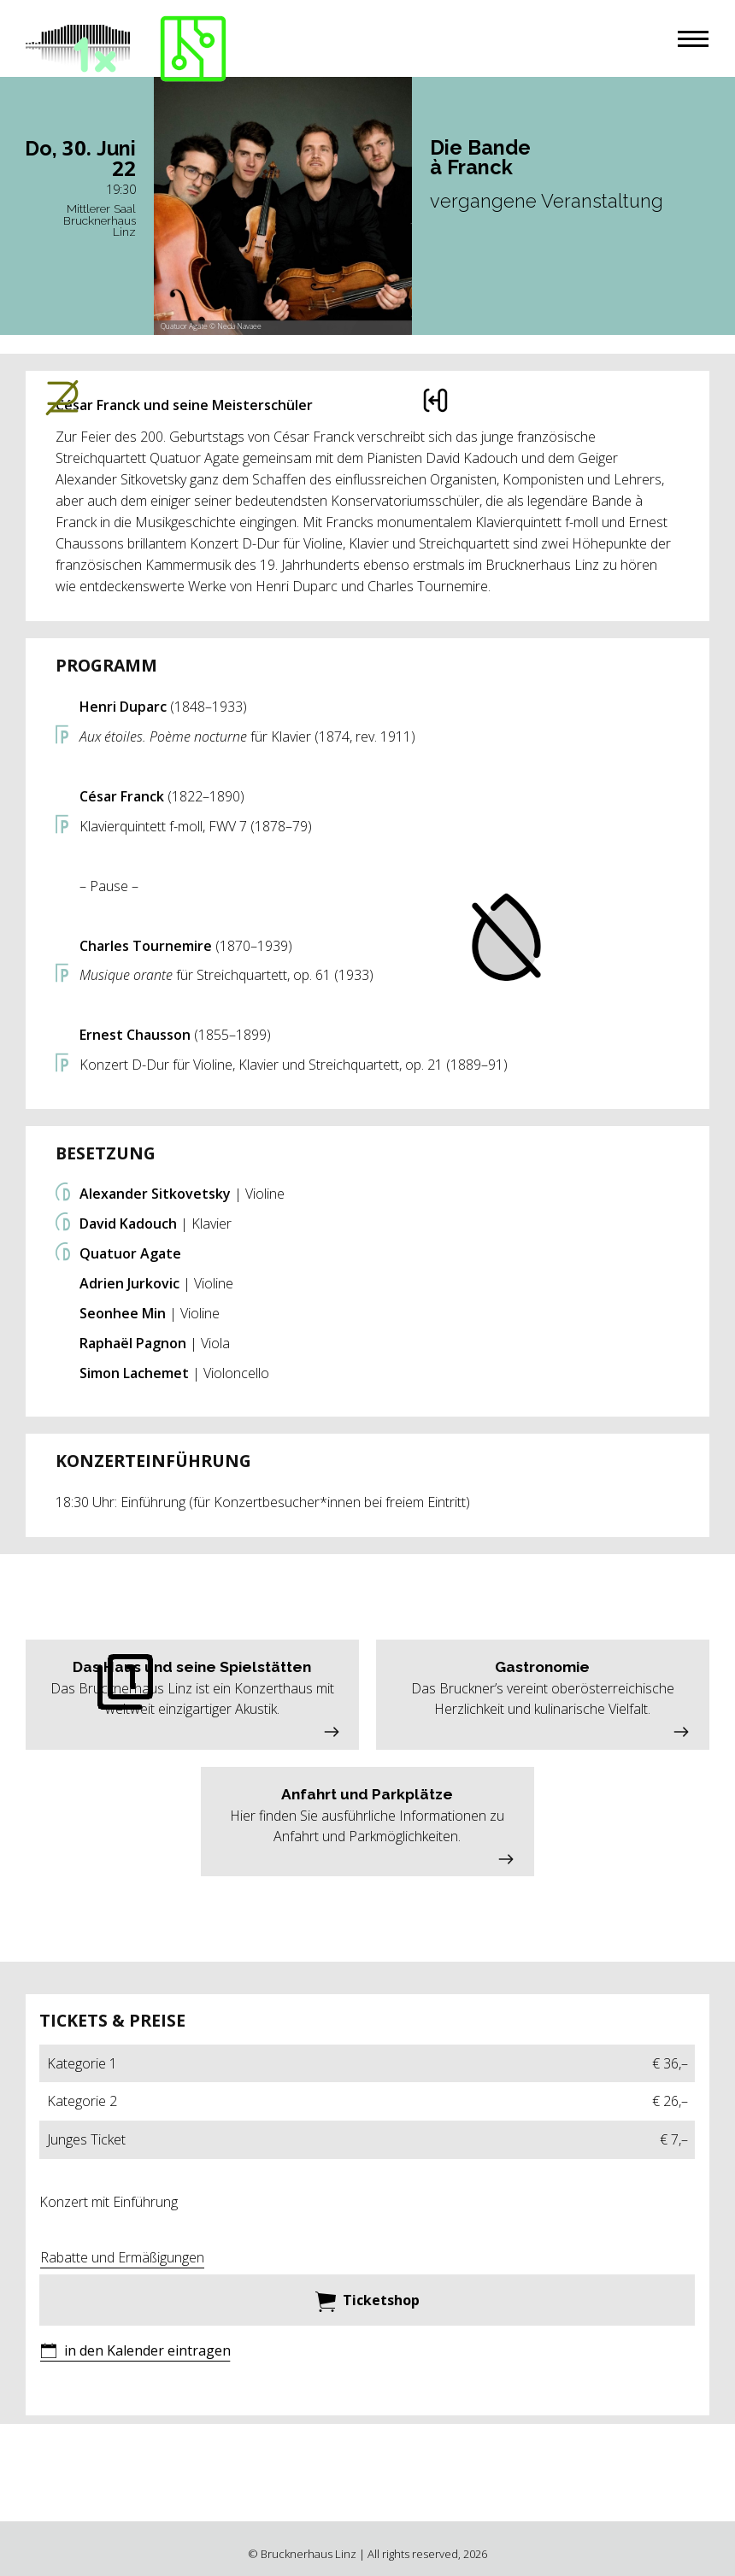 The image size is (735, 2576). What do you see at coordinates (193, 49) in the screenshot?
I see `access hardware or circuit settings` at bounding box center [193, 49].